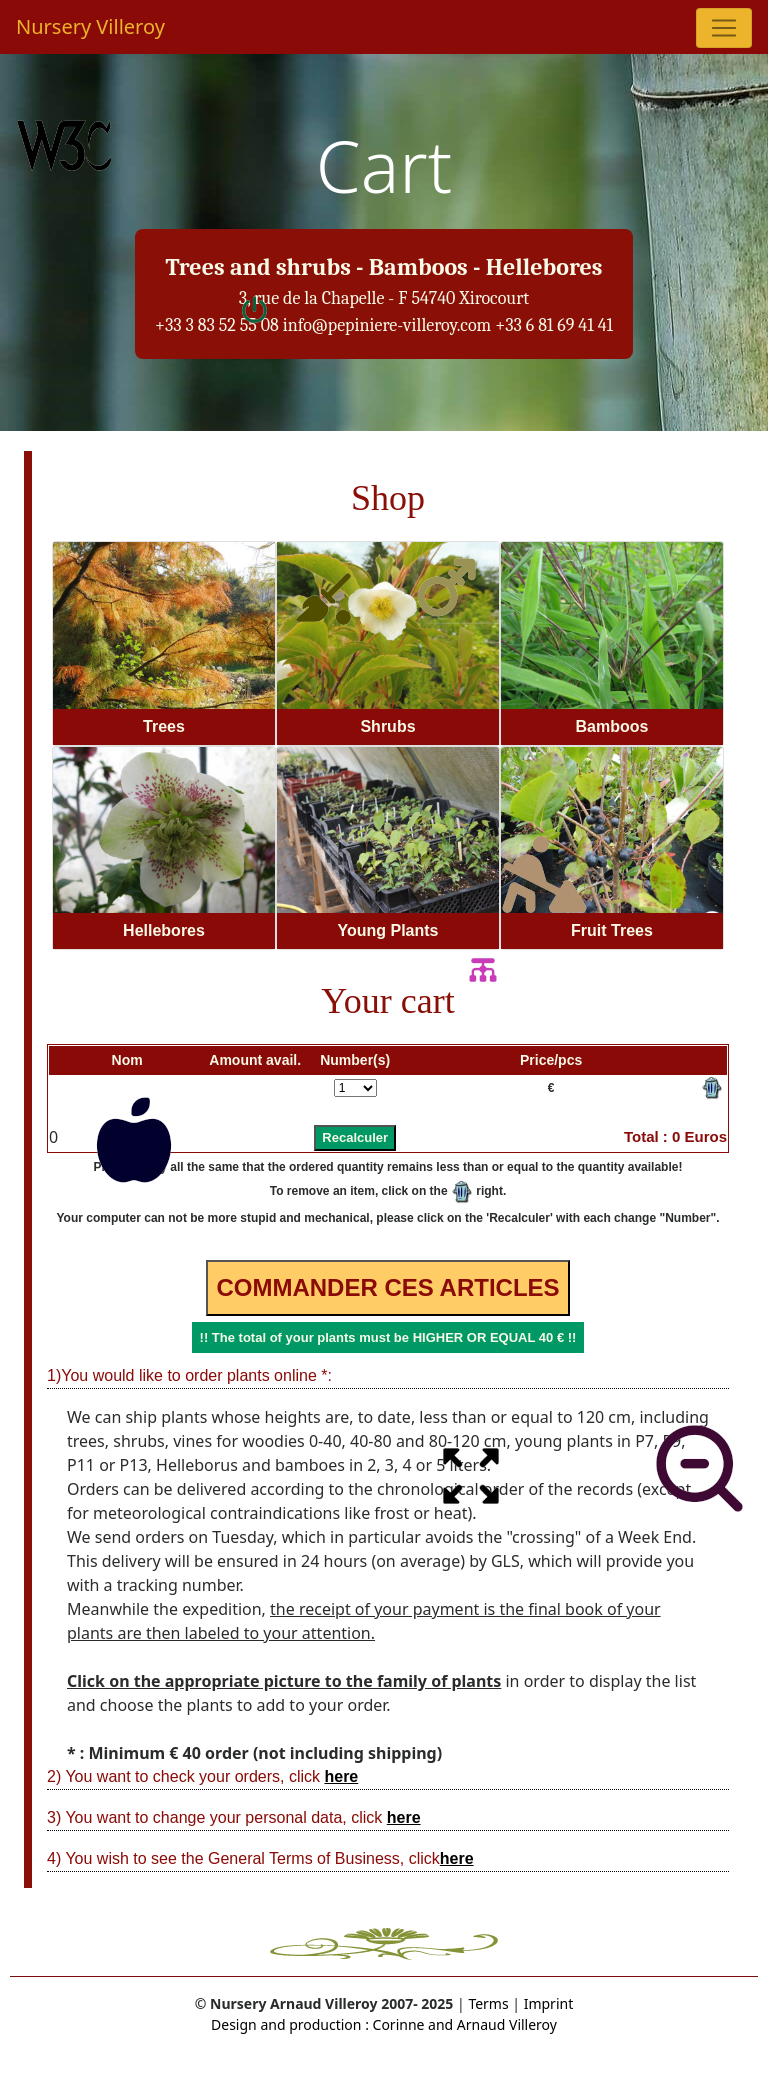 This screenshot has width=768, height=2091. I want to click on world wide web consortium (w3c) logo, so click(64, 144).